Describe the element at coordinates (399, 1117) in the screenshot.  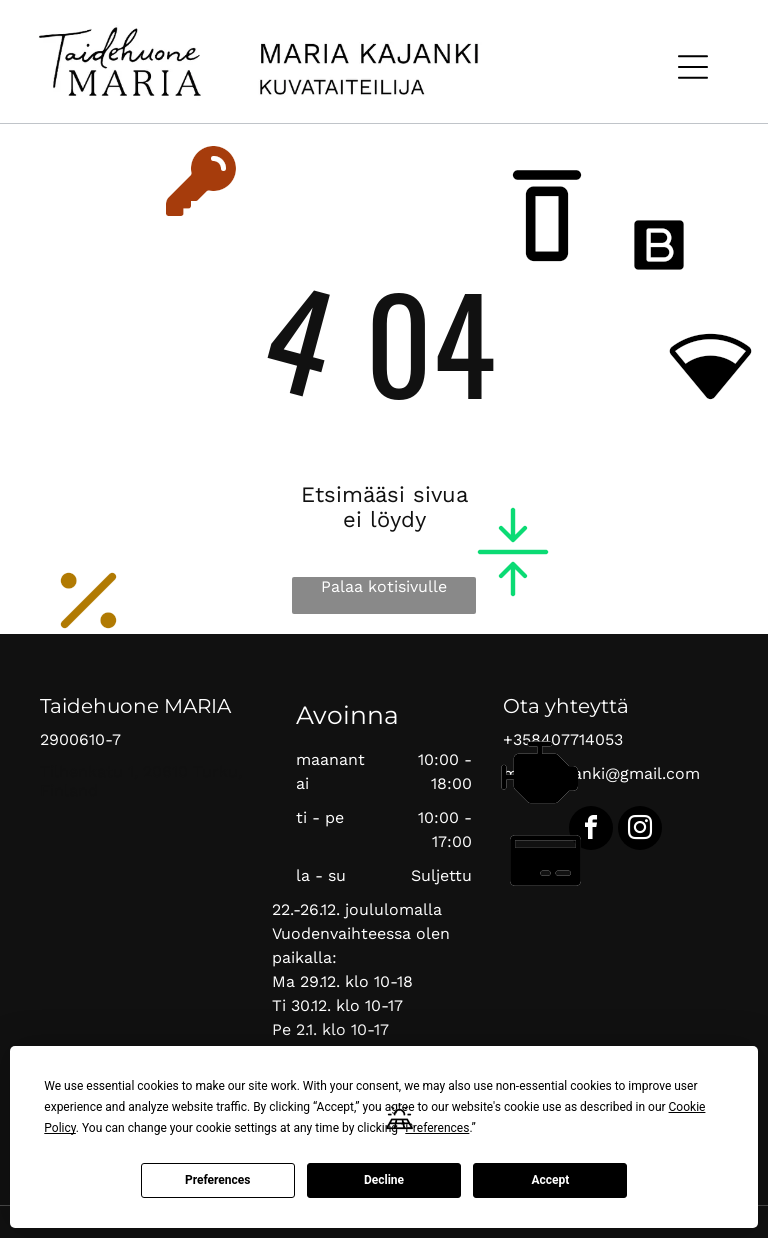
I see `view solar energy or panel status` at that location.